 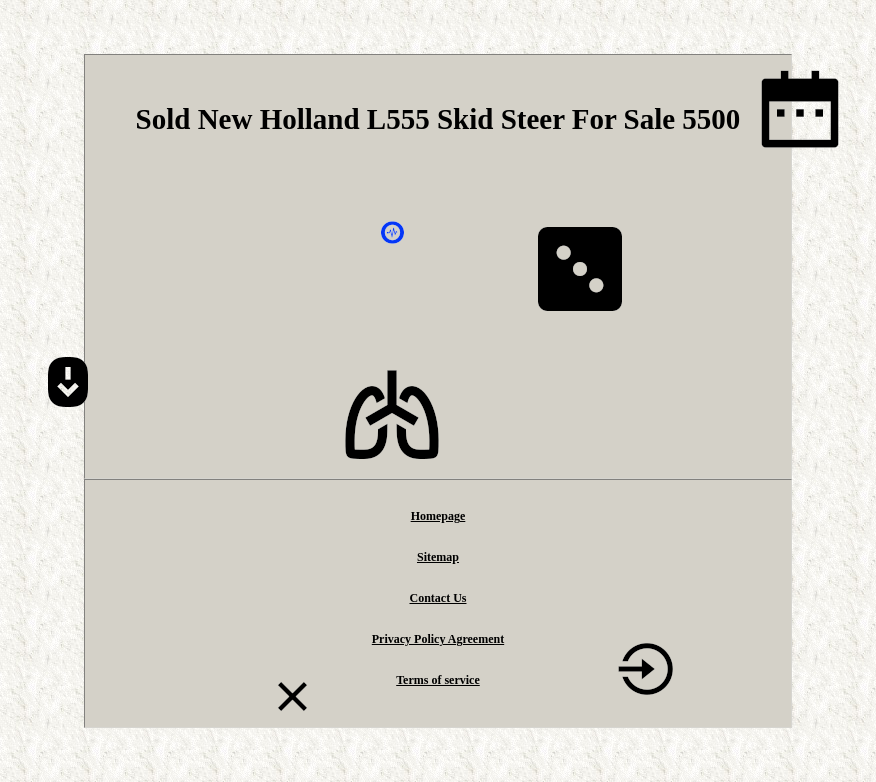 I want to click on view calendar or scheduled events, so click(x=800, y=113).